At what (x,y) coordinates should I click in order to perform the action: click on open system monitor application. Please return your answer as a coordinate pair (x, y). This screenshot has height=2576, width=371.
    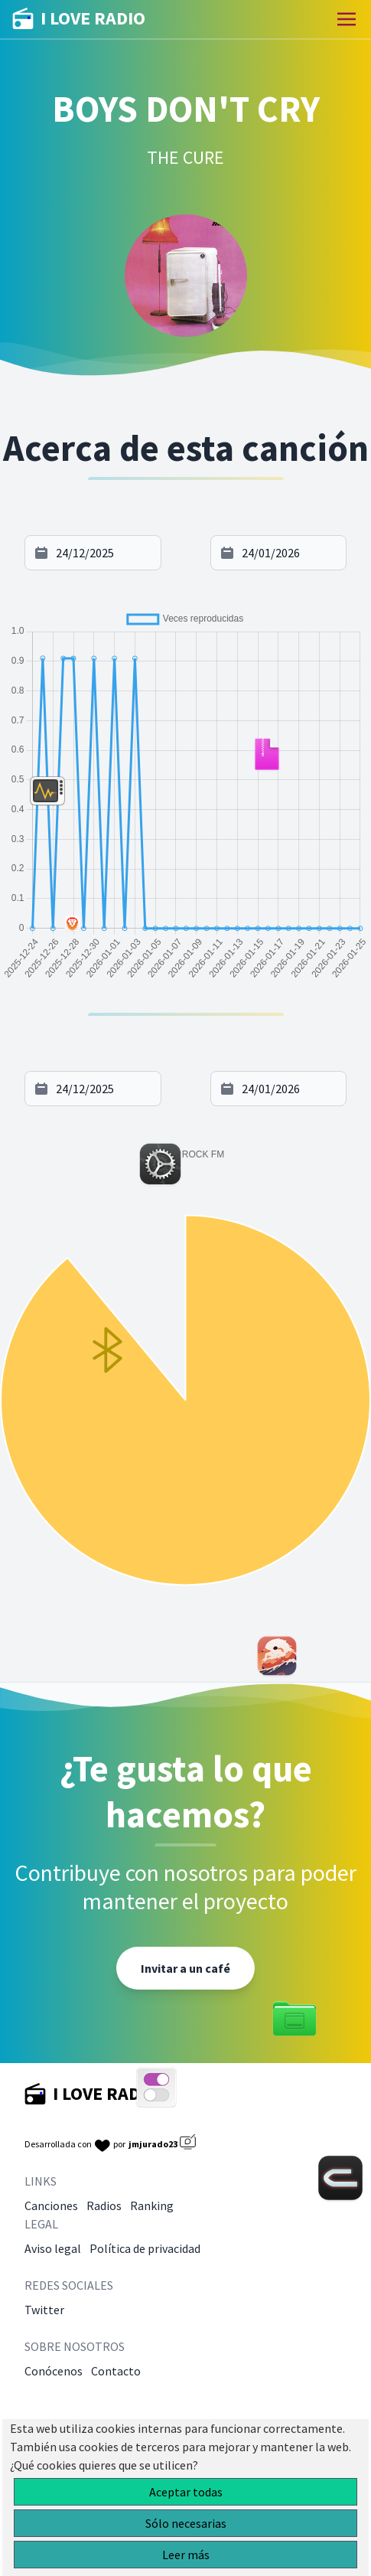
    Looking at the image, I should click on (47, 791).